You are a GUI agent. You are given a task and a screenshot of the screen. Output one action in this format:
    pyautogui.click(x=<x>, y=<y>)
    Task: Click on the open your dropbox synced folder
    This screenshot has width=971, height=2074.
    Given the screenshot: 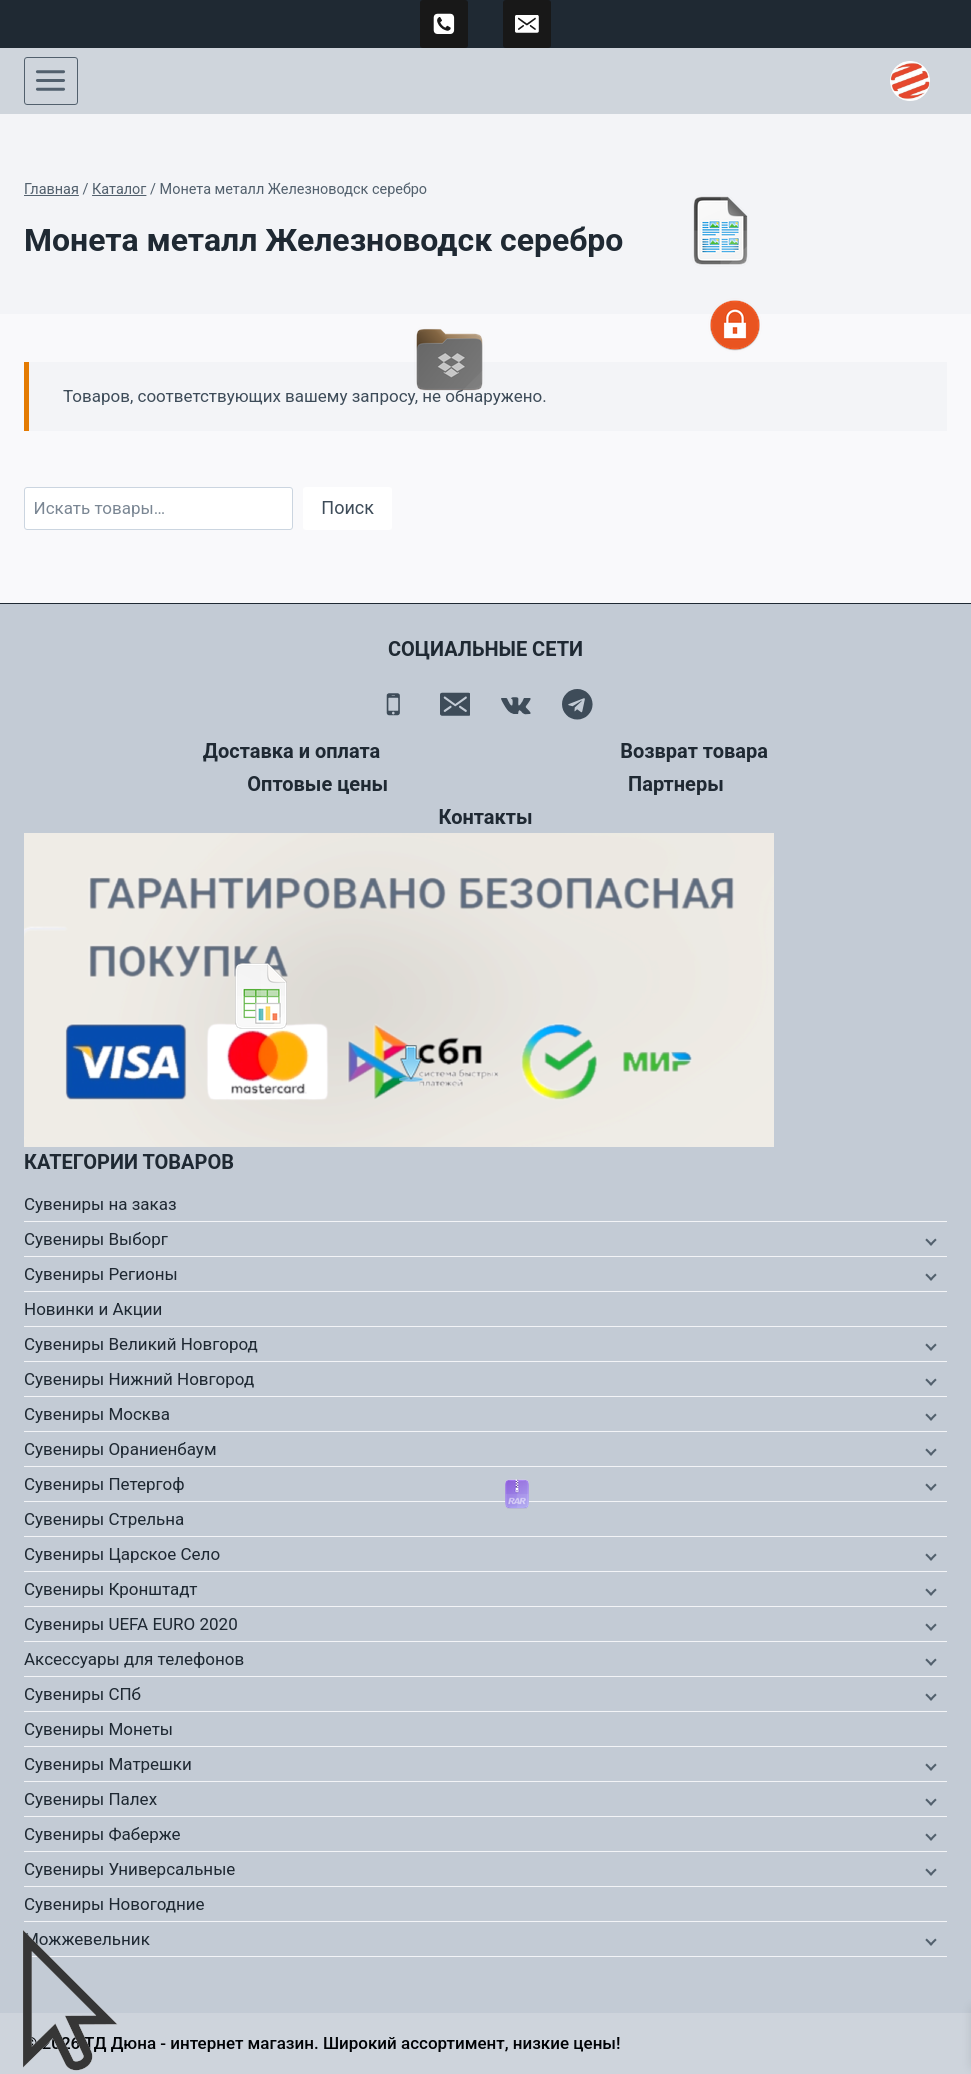 What is the action you would take?
    pyautogui.click(x=449, y=359)
    